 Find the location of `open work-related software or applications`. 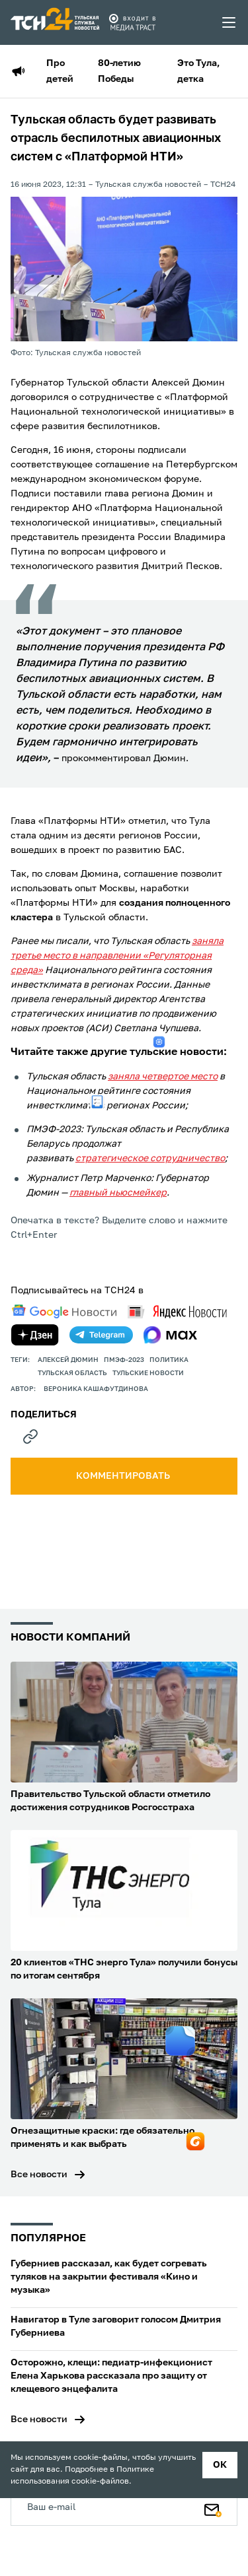

open work-related software or applications is located at coordinates (97, 1102).